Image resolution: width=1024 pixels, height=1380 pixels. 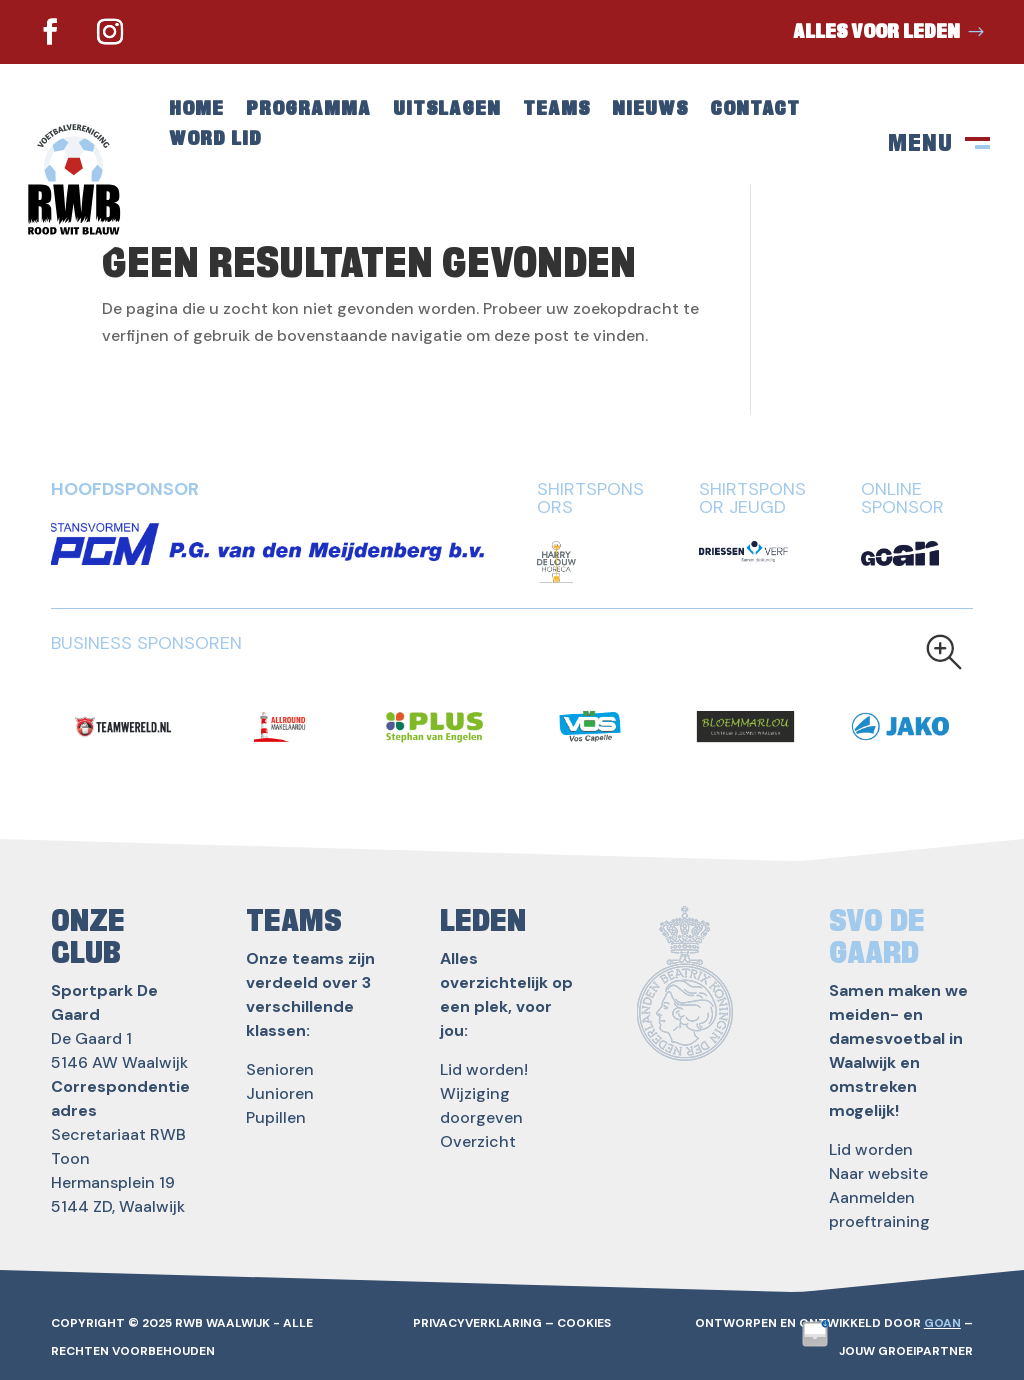 I want to click on zoom in or increase magnification, so click(x=944, y=652).